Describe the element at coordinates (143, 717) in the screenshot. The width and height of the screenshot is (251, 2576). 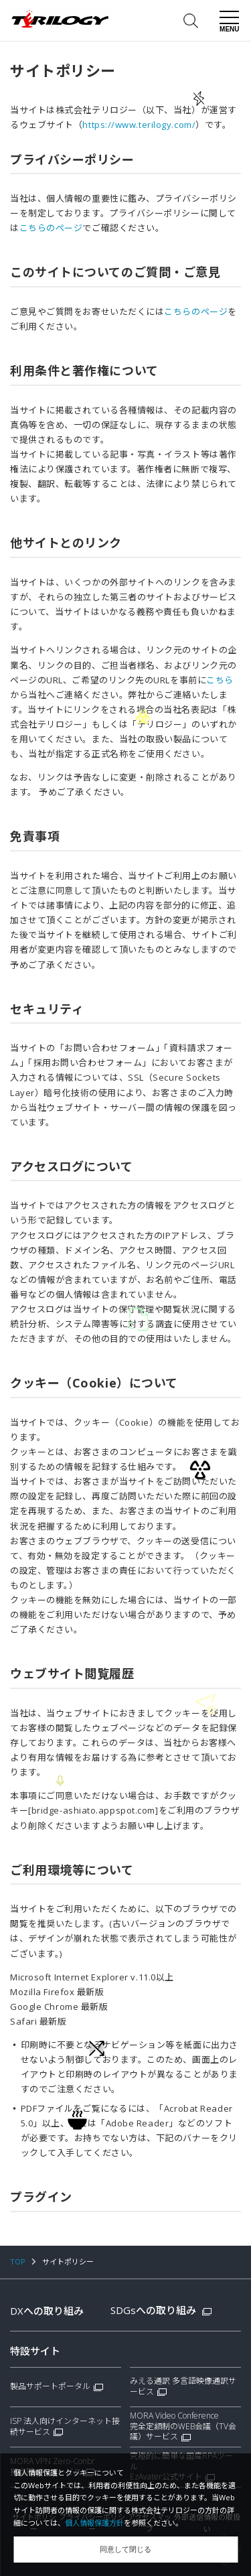
I see `indicates hazardous or dangerous content` at that location.